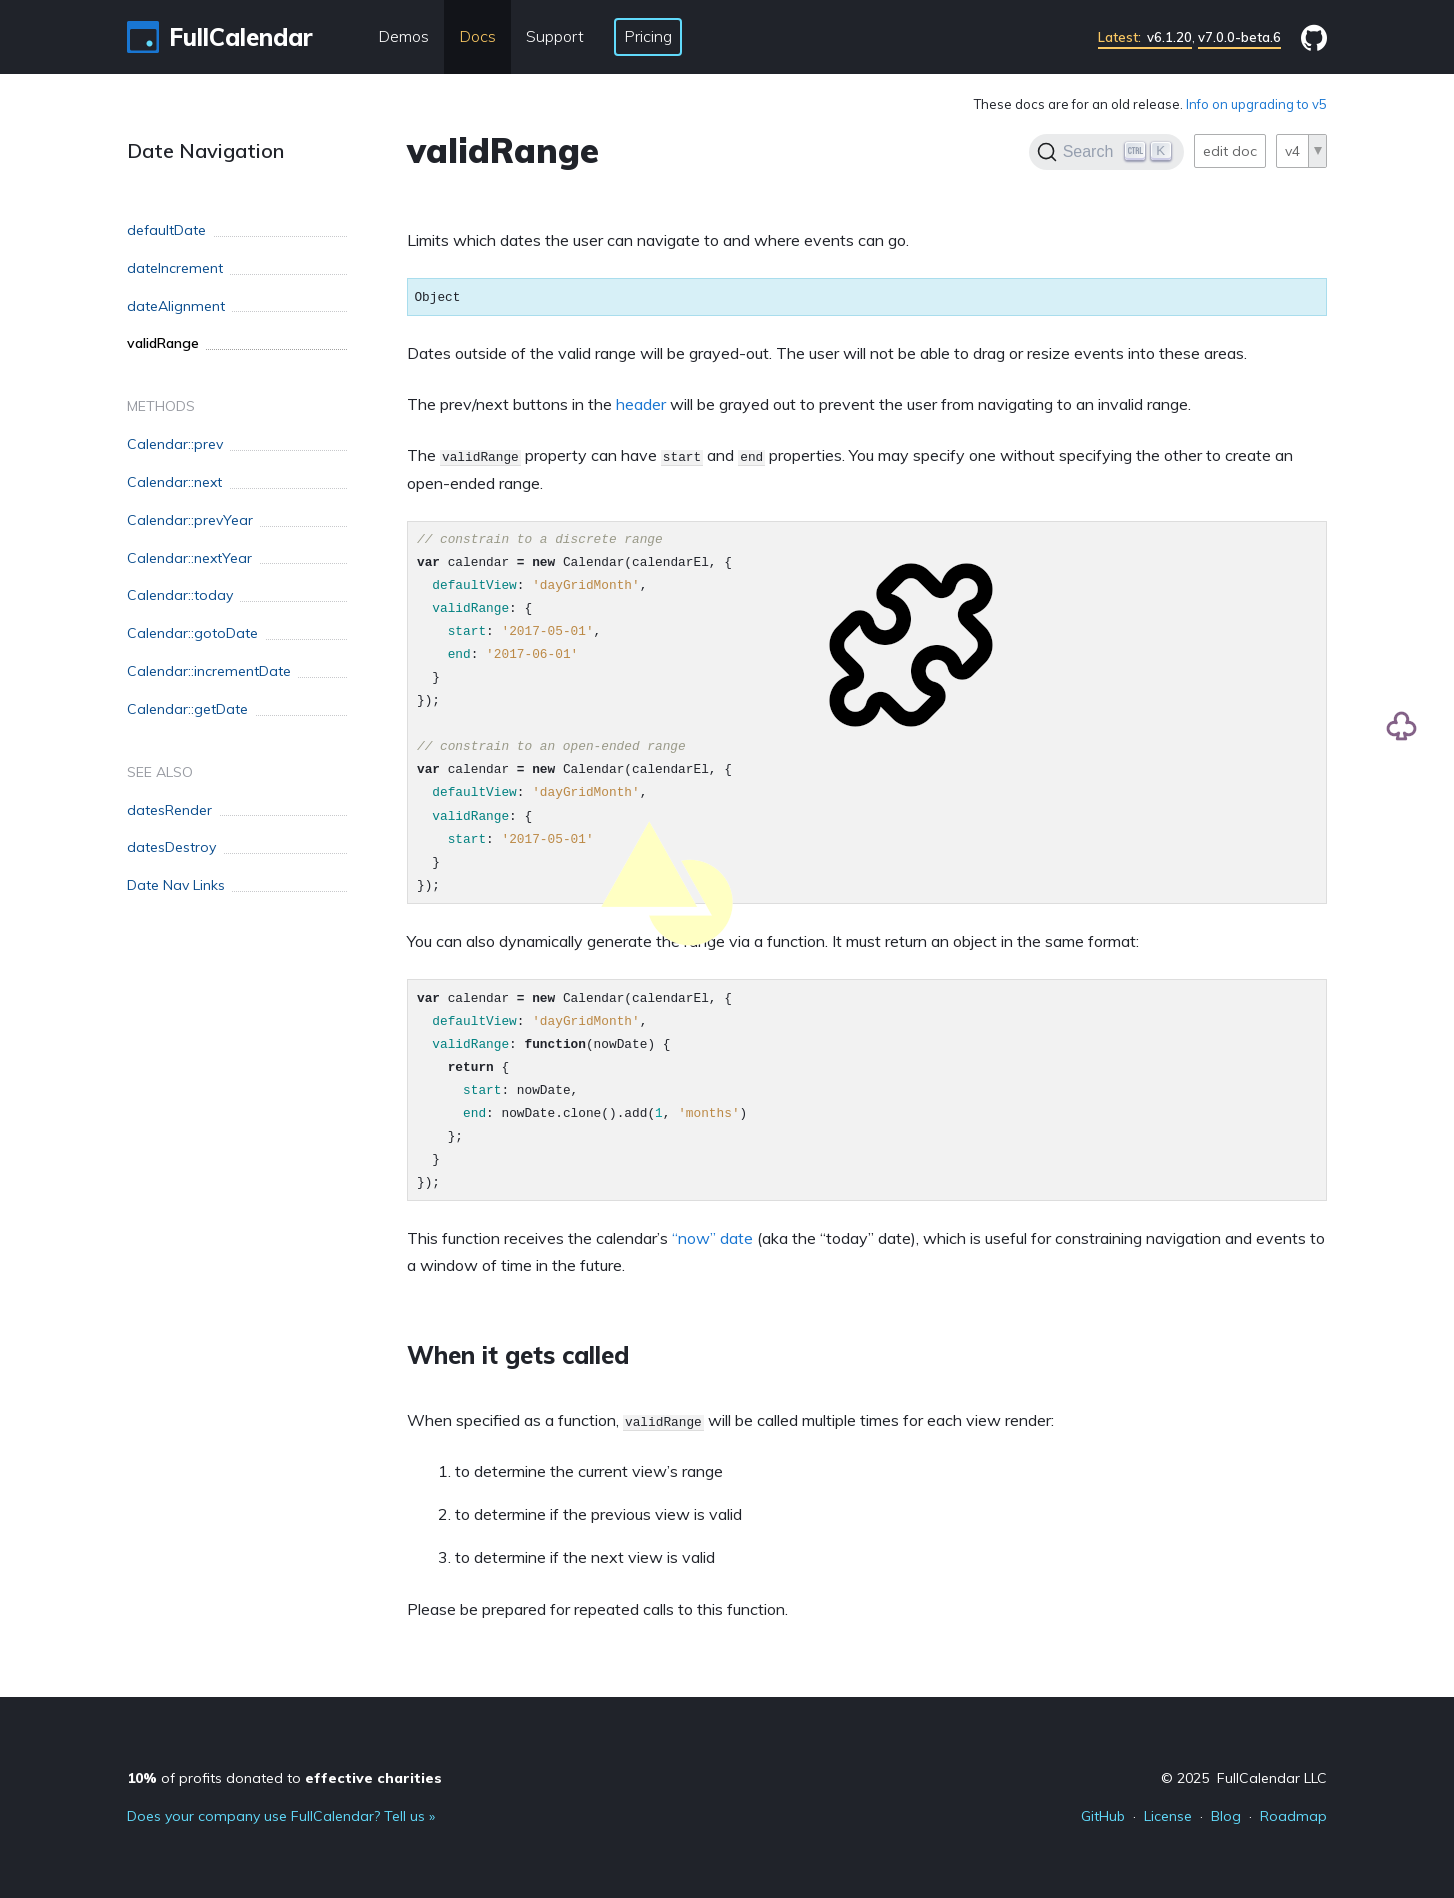 This screenshot has height=1898, width=1454. What do you see at coordinates (1401, 726) in the screenshot?
I see `select clubs suit in a card game` at bounding box center [1401, 726].